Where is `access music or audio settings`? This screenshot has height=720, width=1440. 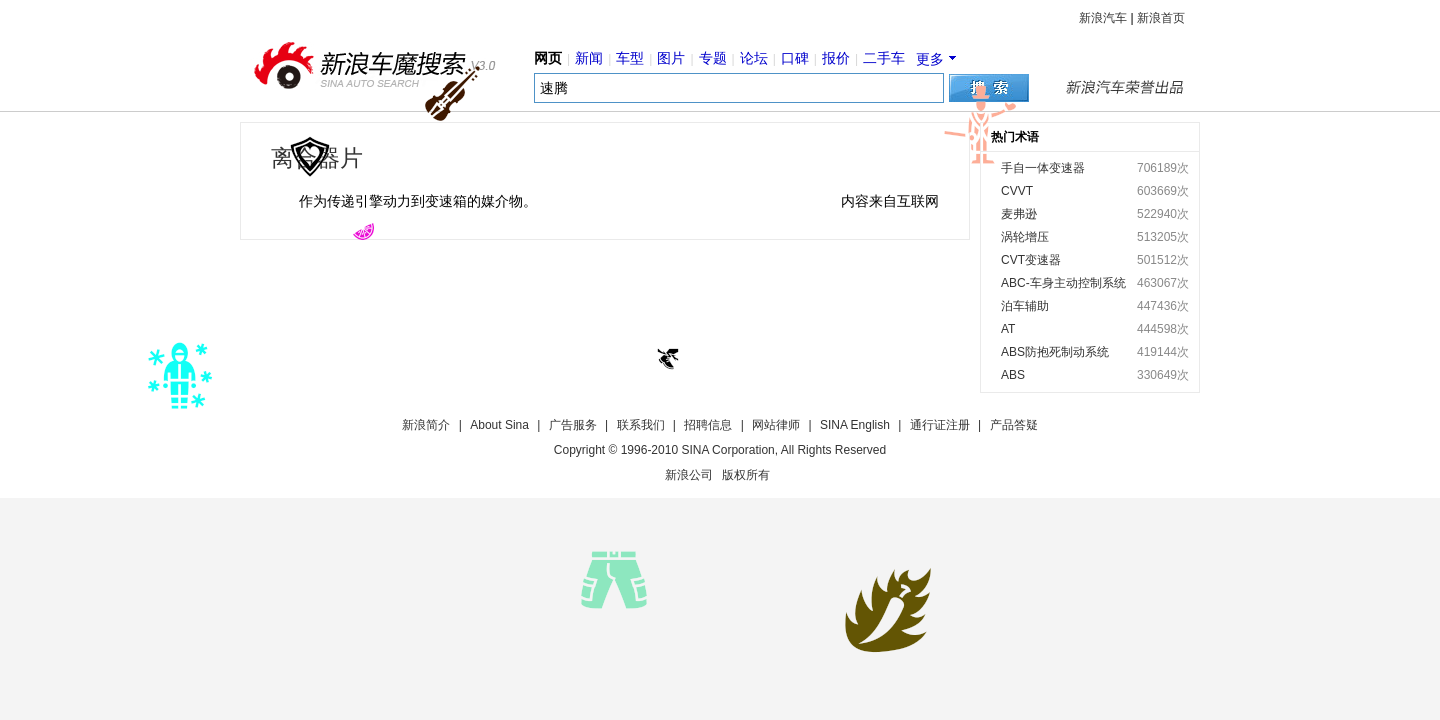
access music or audio settings is located at coordinates (452, 93).